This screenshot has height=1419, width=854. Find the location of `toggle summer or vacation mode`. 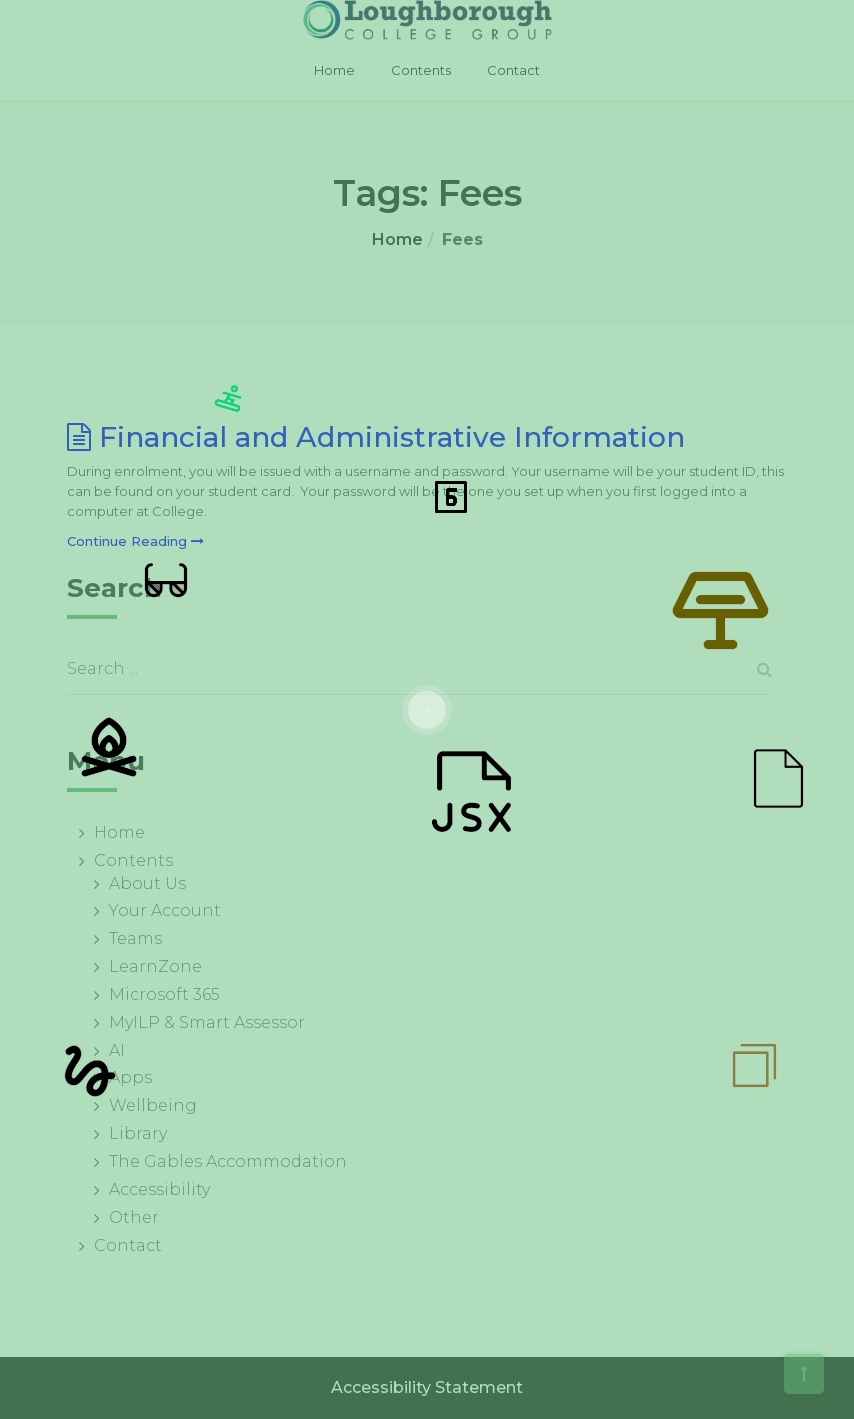

toggle summer or vacation mode is located at coordinates (166, 581).